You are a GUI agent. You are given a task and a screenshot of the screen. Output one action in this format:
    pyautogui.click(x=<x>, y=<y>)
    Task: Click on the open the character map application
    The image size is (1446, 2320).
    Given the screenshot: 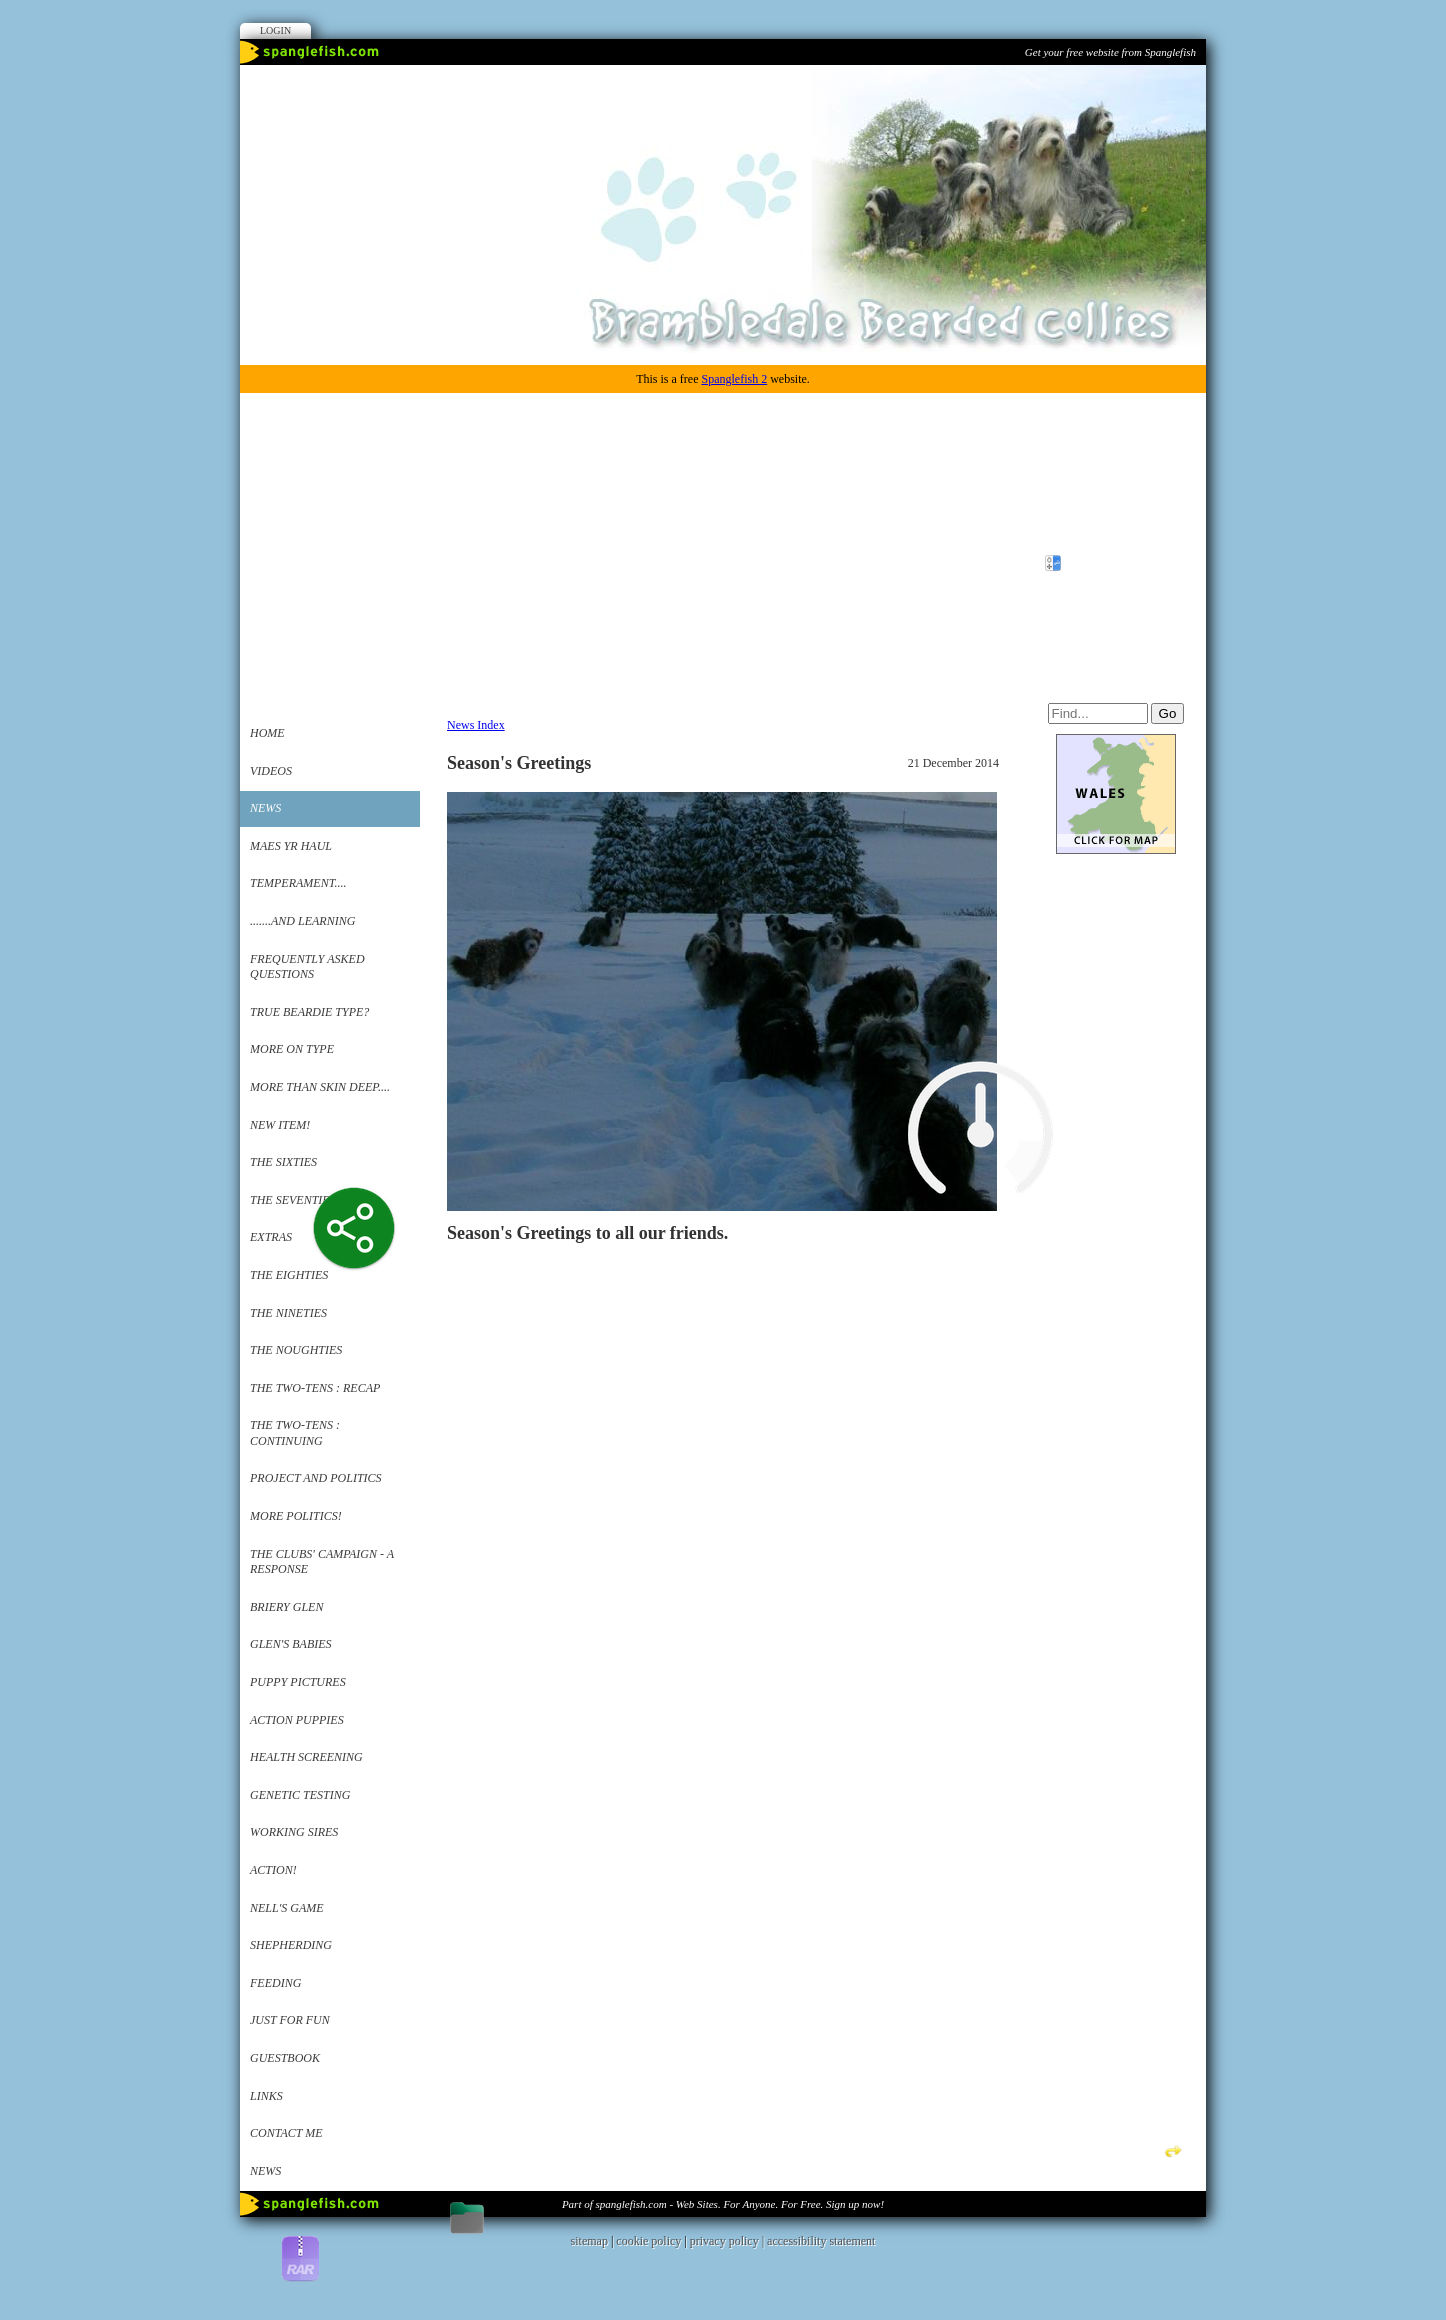 What is the action you would take?
    pyautogui.click(x=1053, y=563)
    